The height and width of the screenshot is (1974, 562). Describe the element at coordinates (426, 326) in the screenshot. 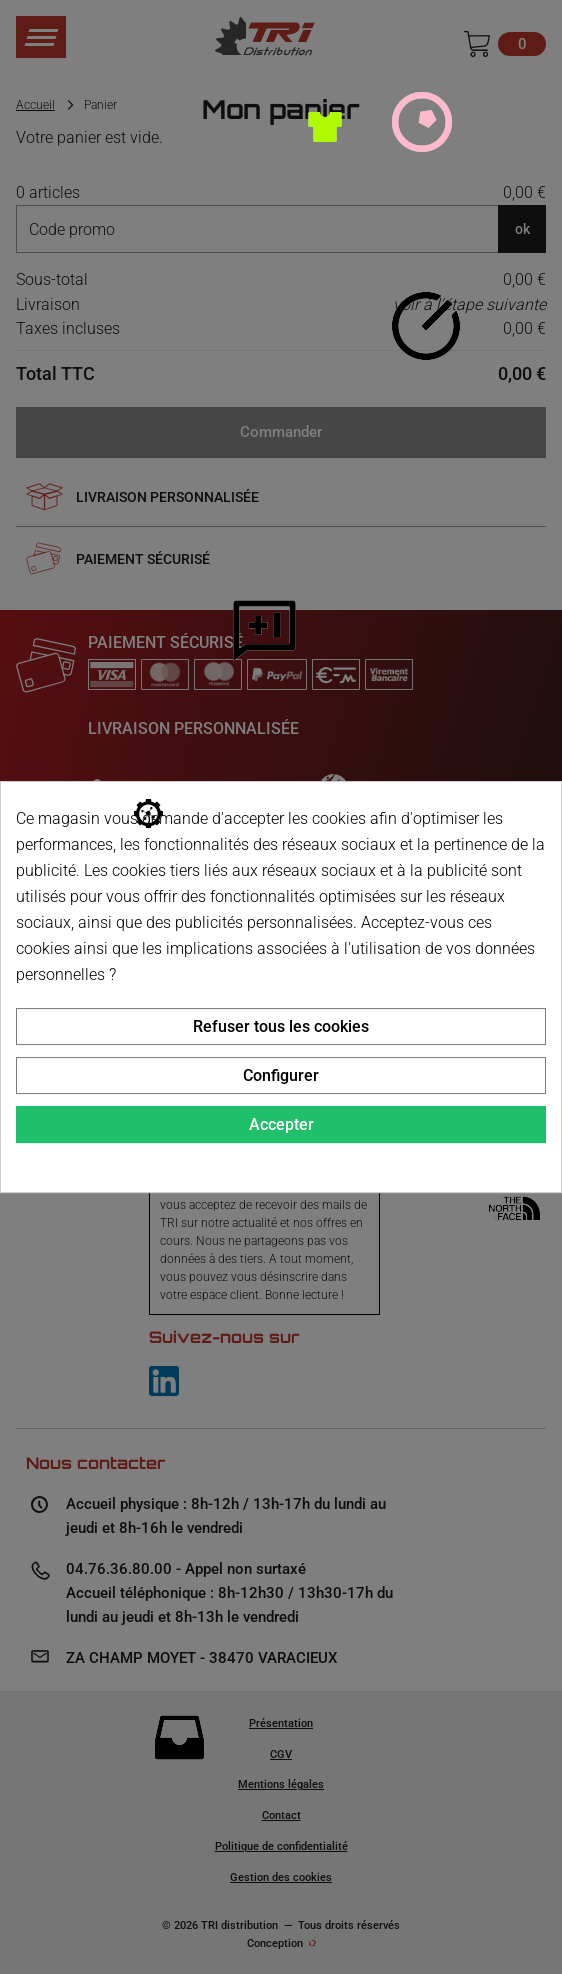

I see `access navigation or compass features` at that location.